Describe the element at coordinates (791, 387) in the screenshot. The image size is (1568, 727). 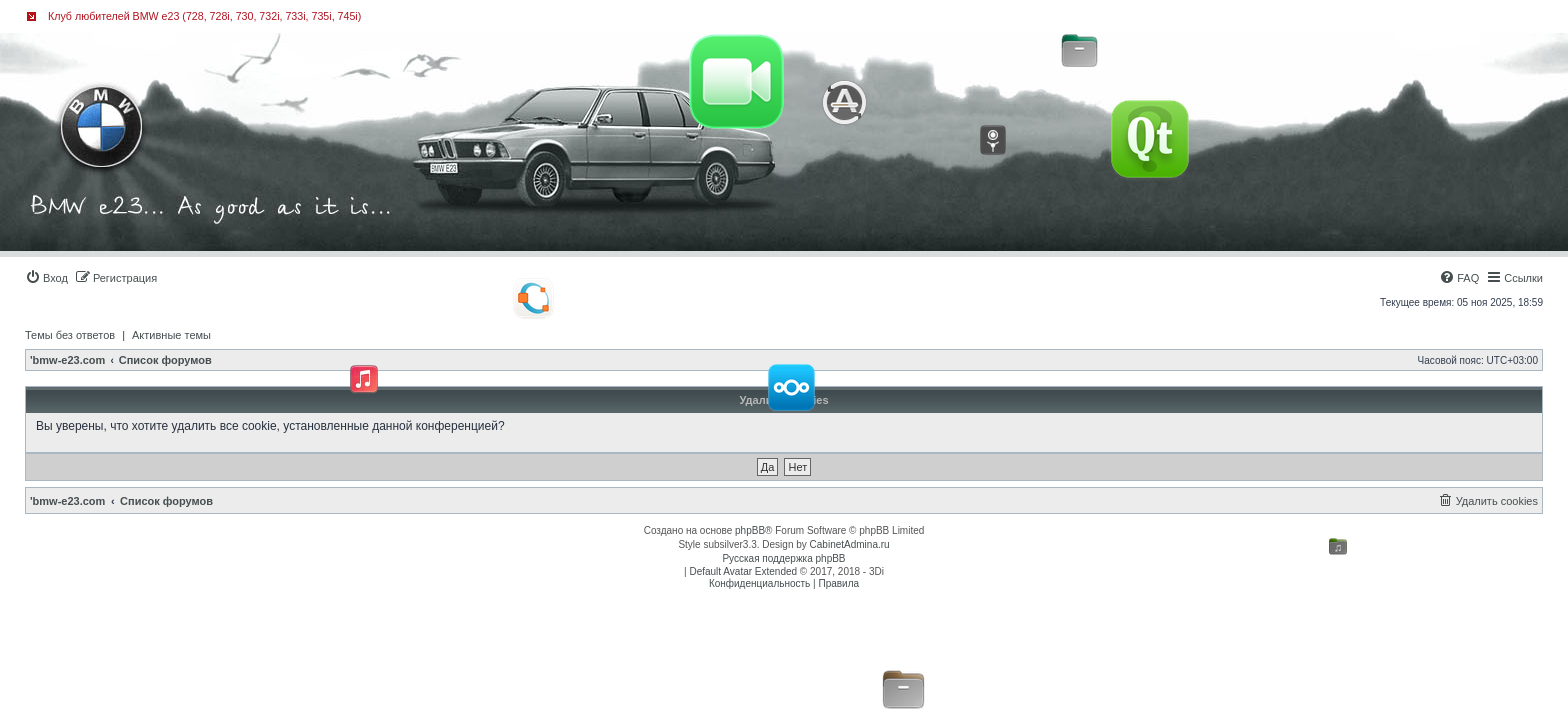
I see `open ownCloud file sync and sharing app` at that location.